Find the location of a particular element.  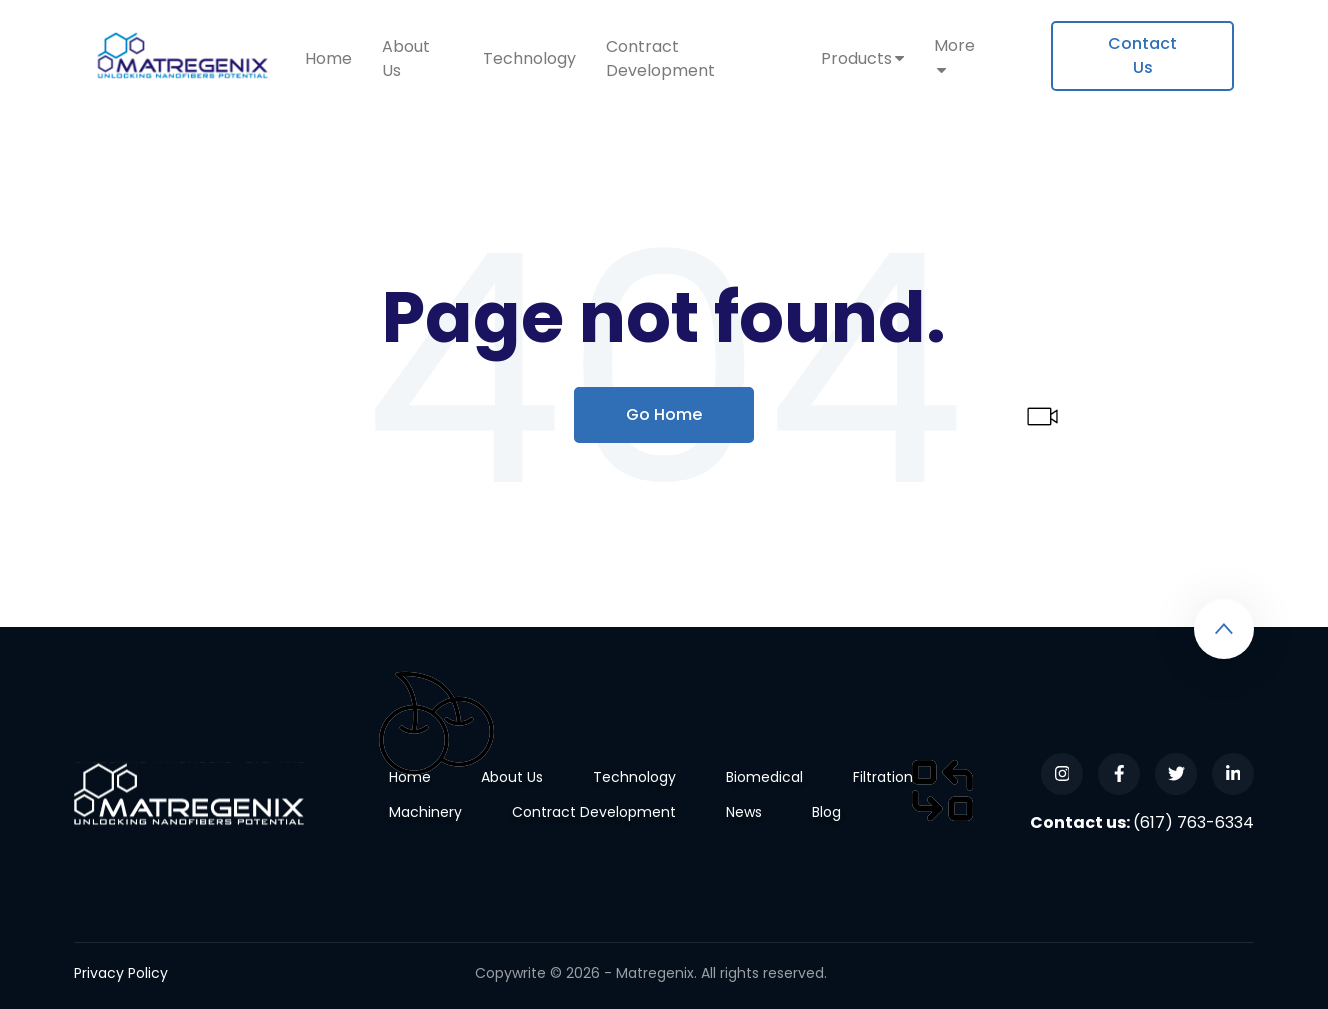

swap or exchange two items is located at coordinates (942, 790).